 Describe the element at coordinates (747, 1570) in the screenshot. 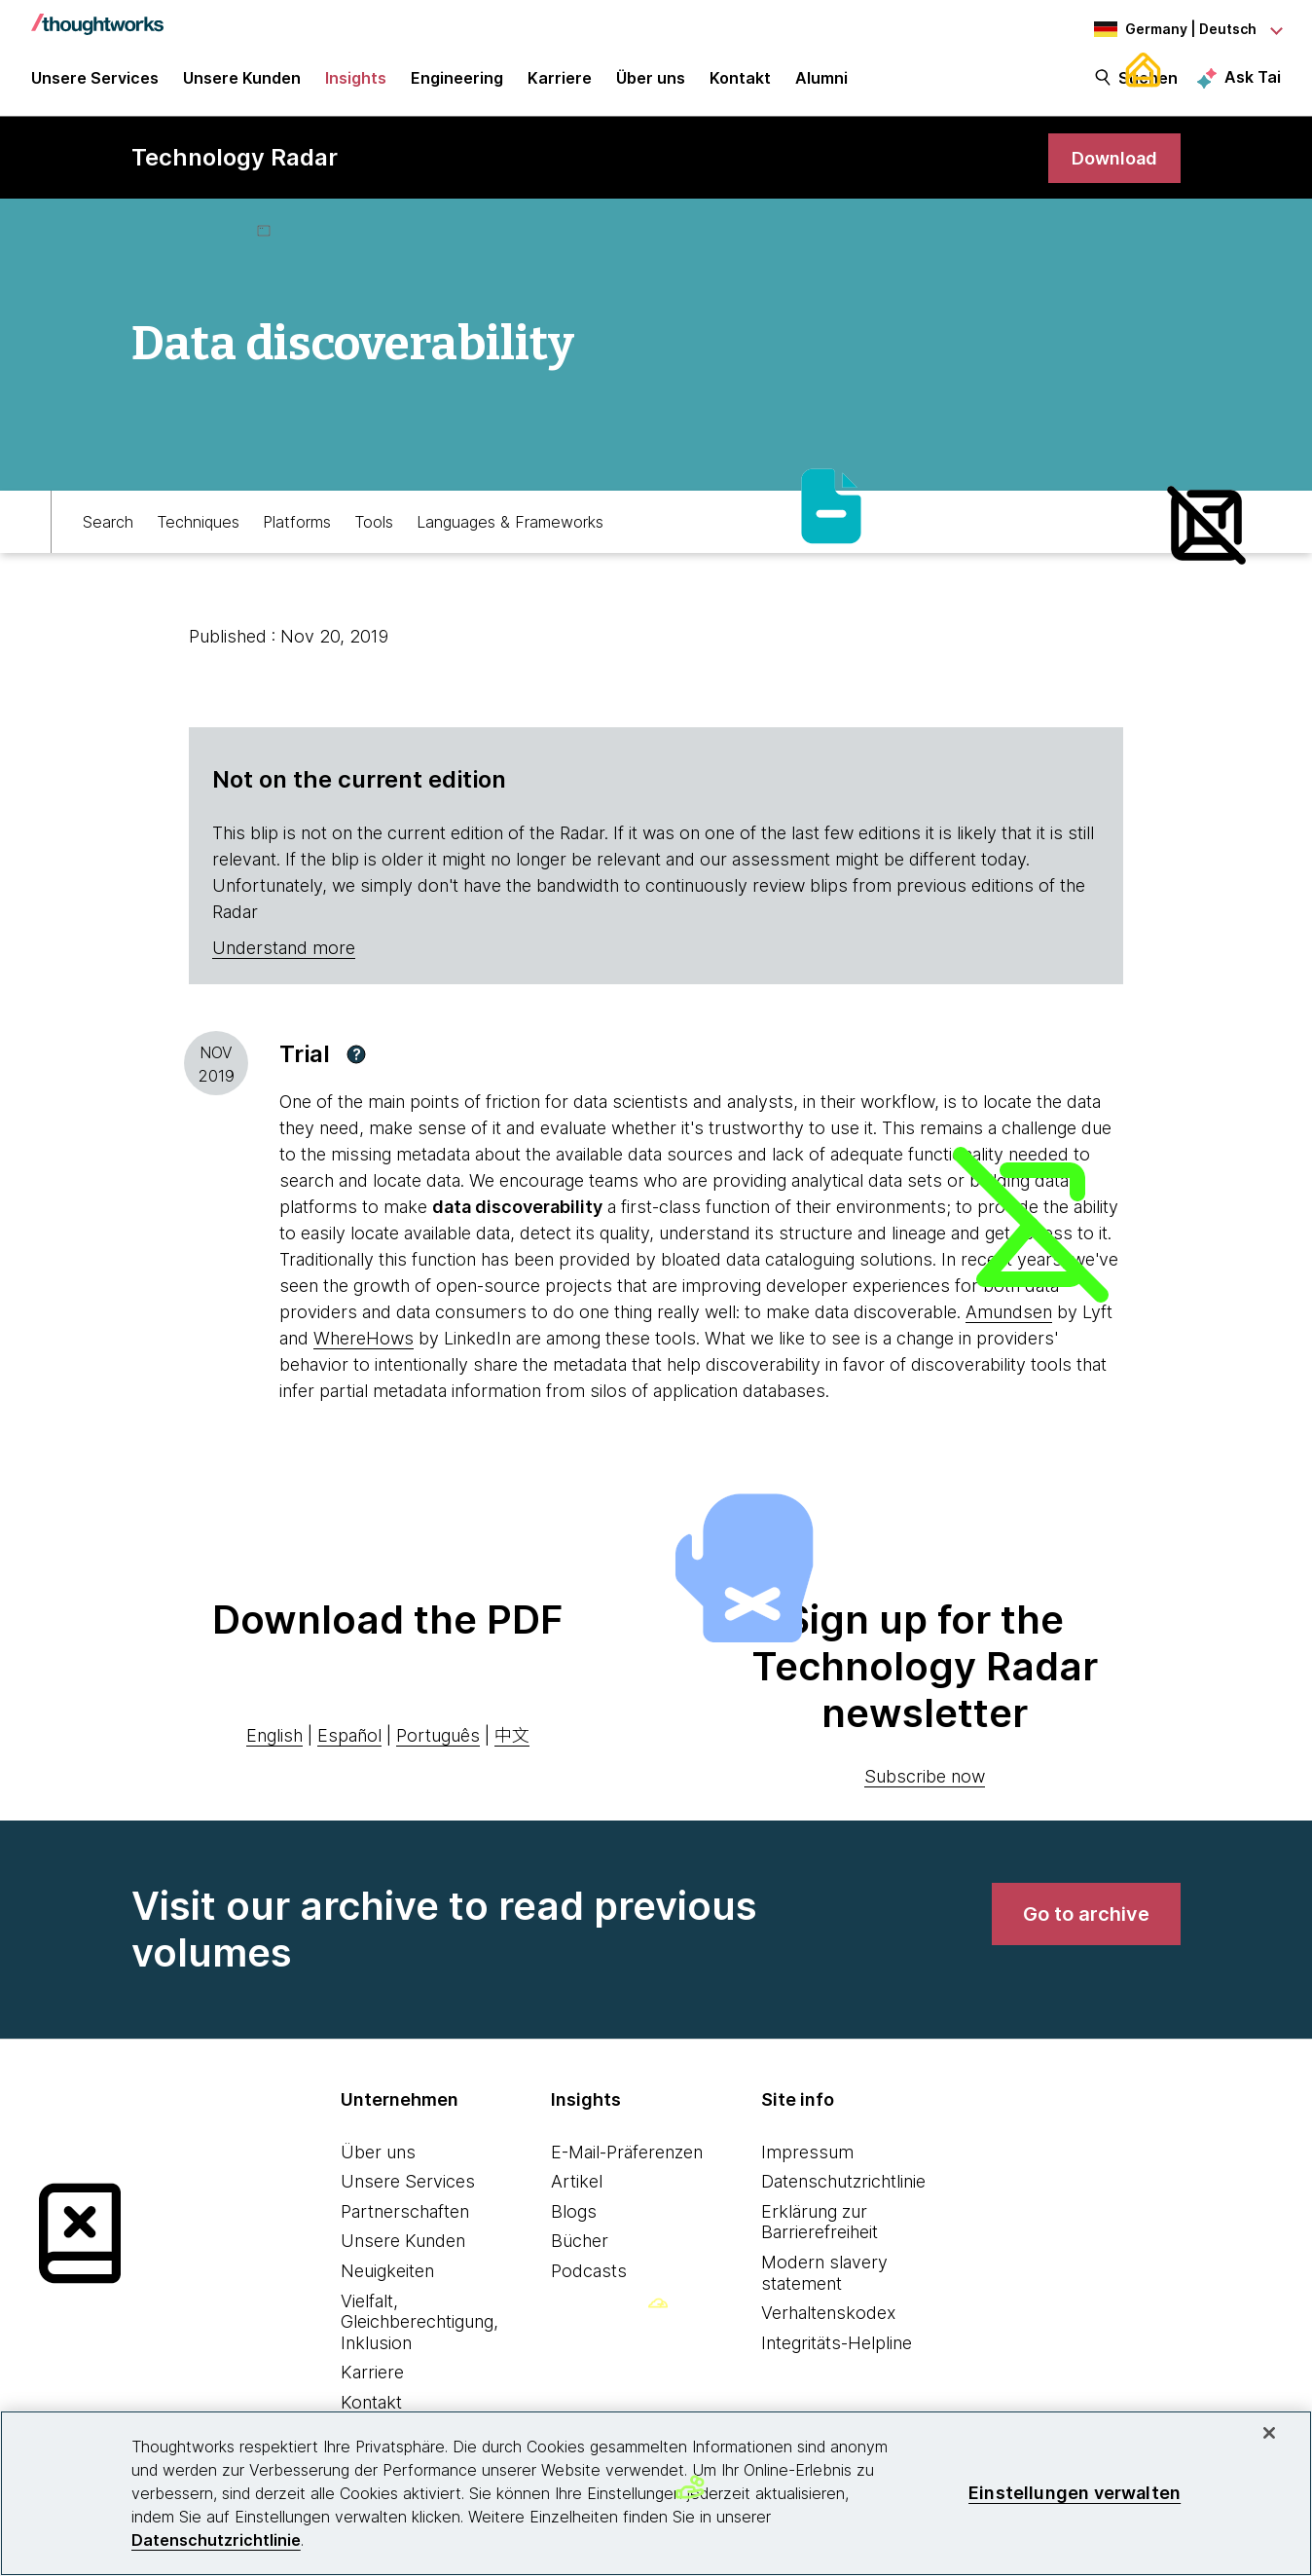

I see `access boxing or combat sports content` at that location.